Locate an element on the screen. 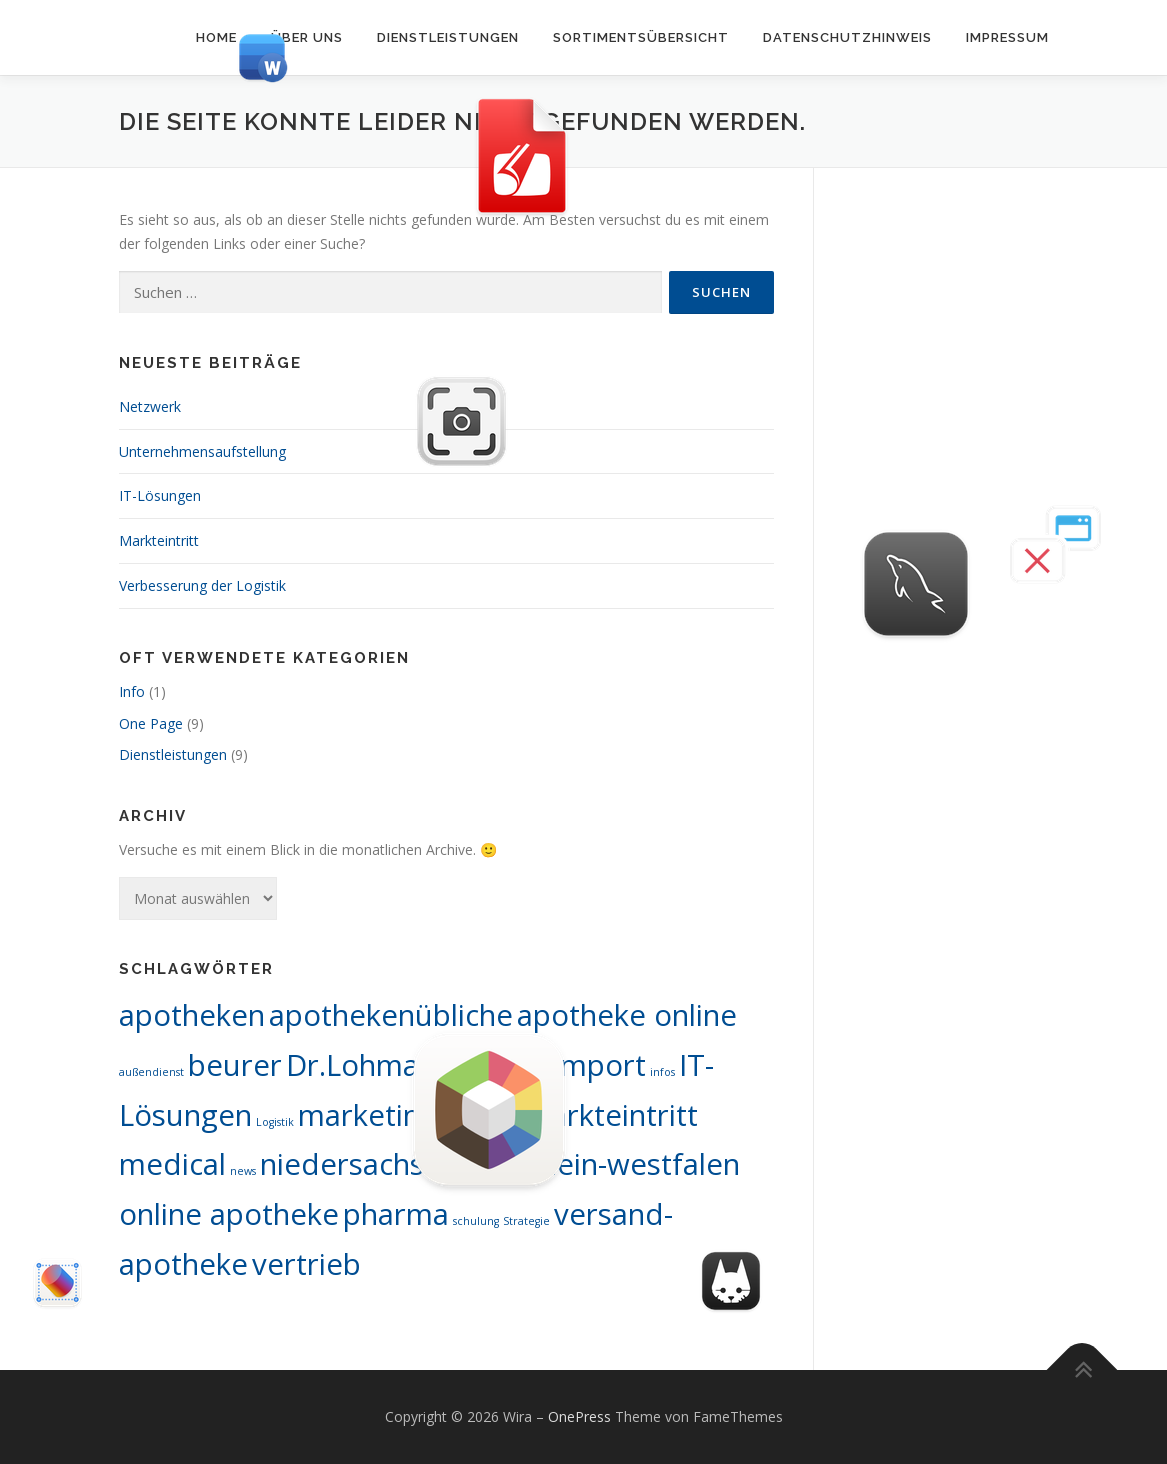  a postscript document file is located at coordinates (522, 158).